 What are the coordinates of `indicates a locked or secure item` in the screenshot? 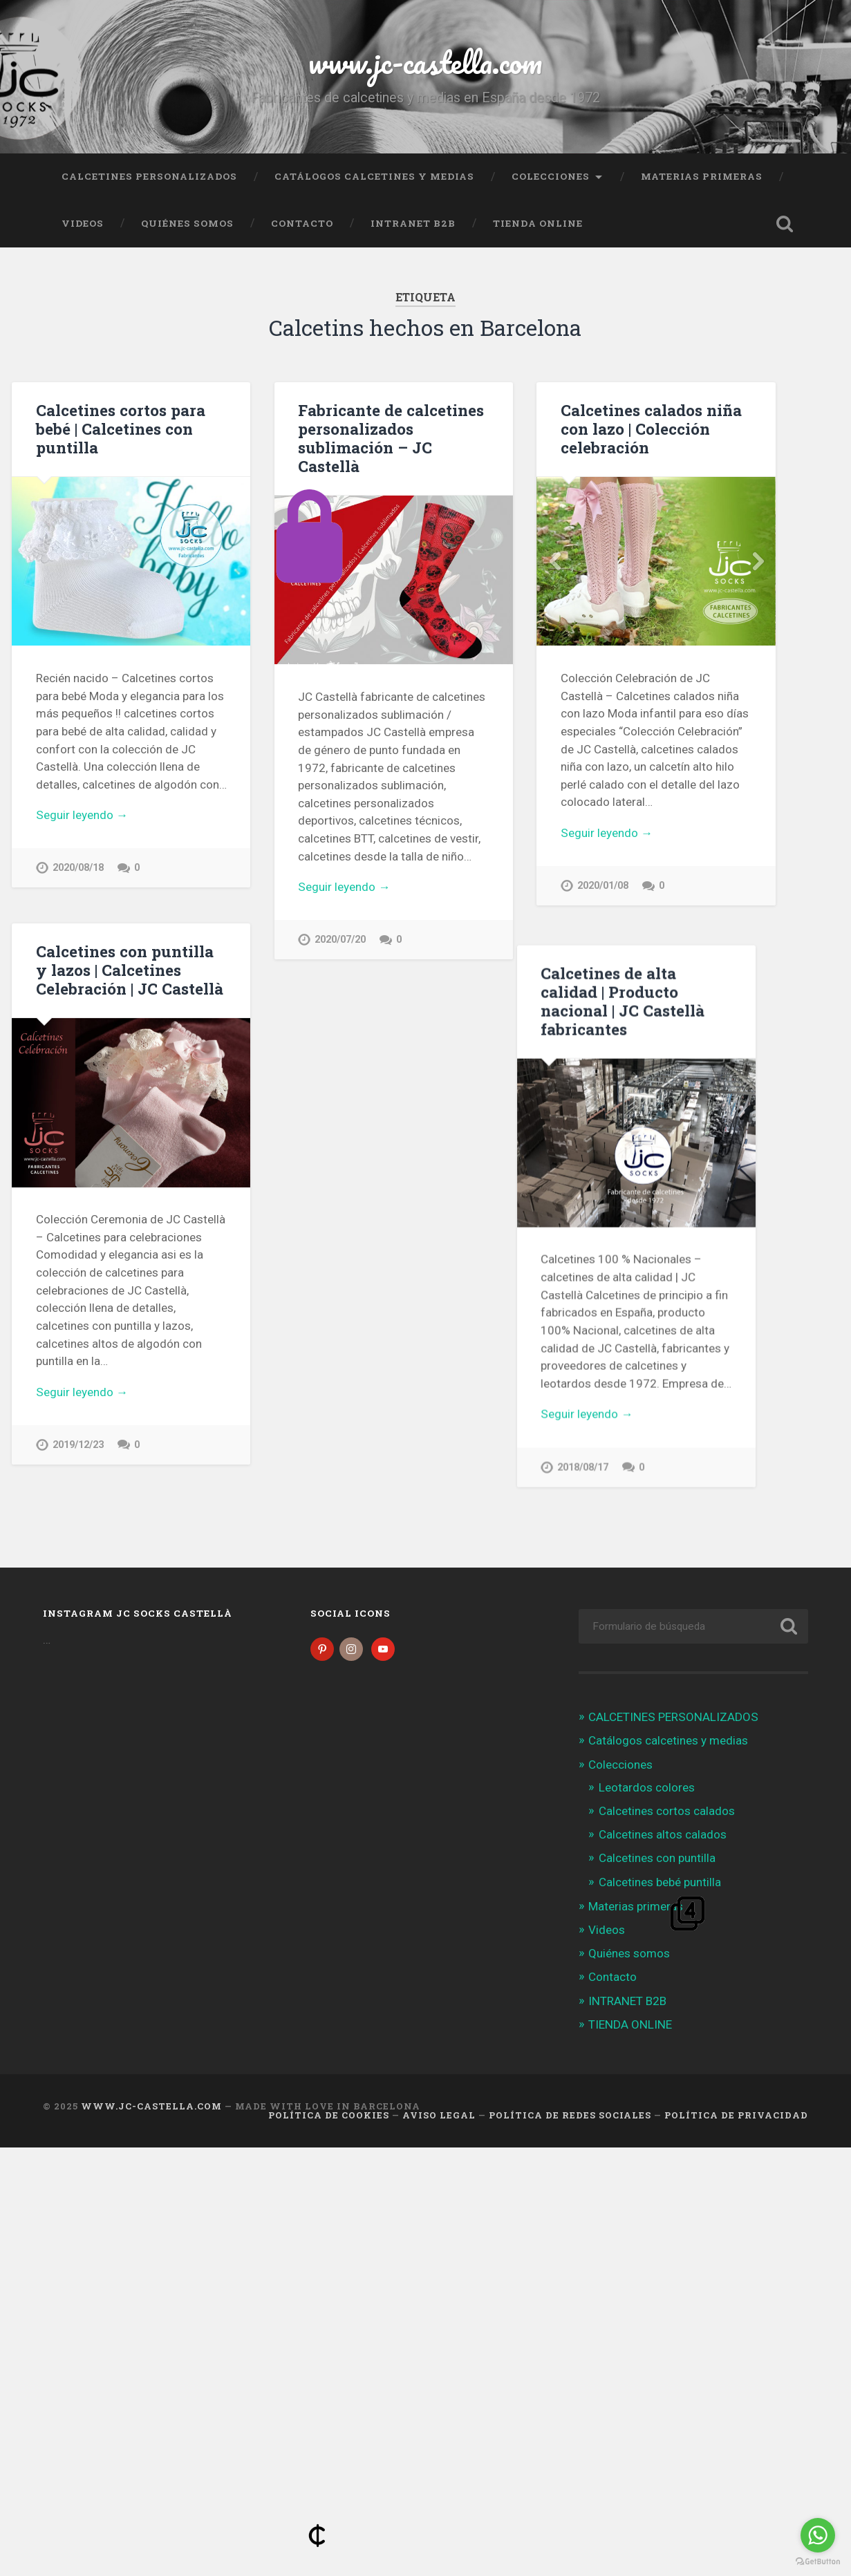 It's located at (309, 538).